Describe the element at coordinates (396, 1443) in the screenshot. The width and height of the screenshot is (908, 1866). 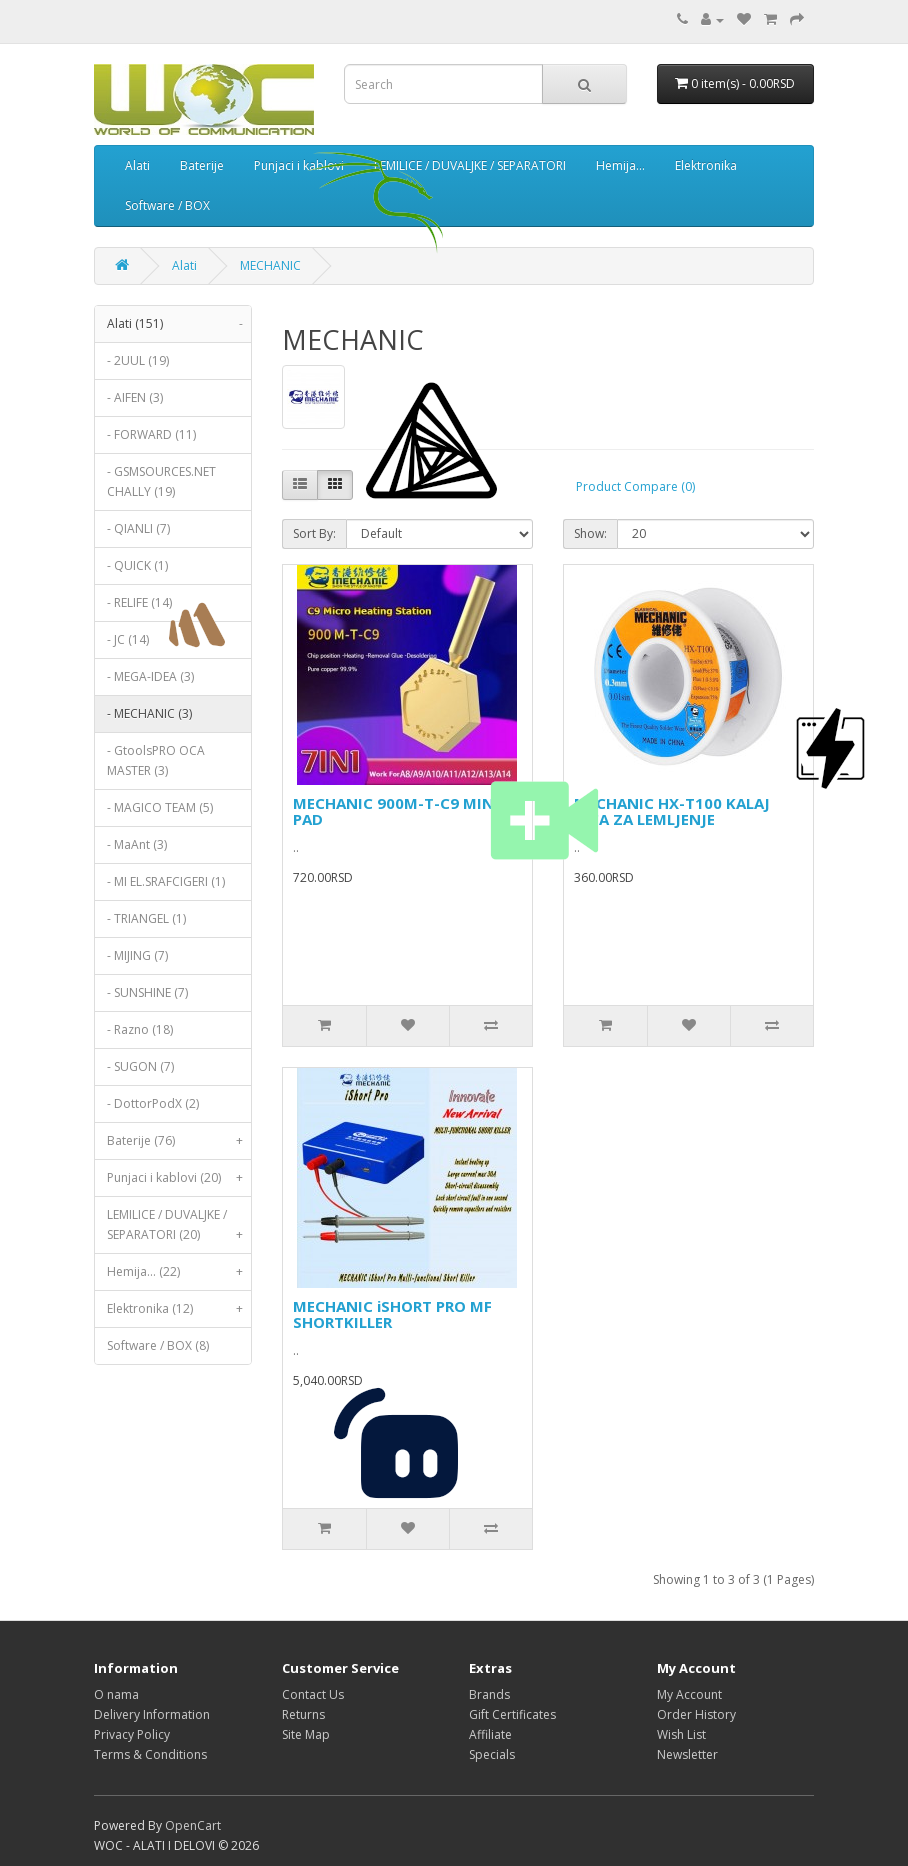
I see `open streamlabs streaming software` at that location.